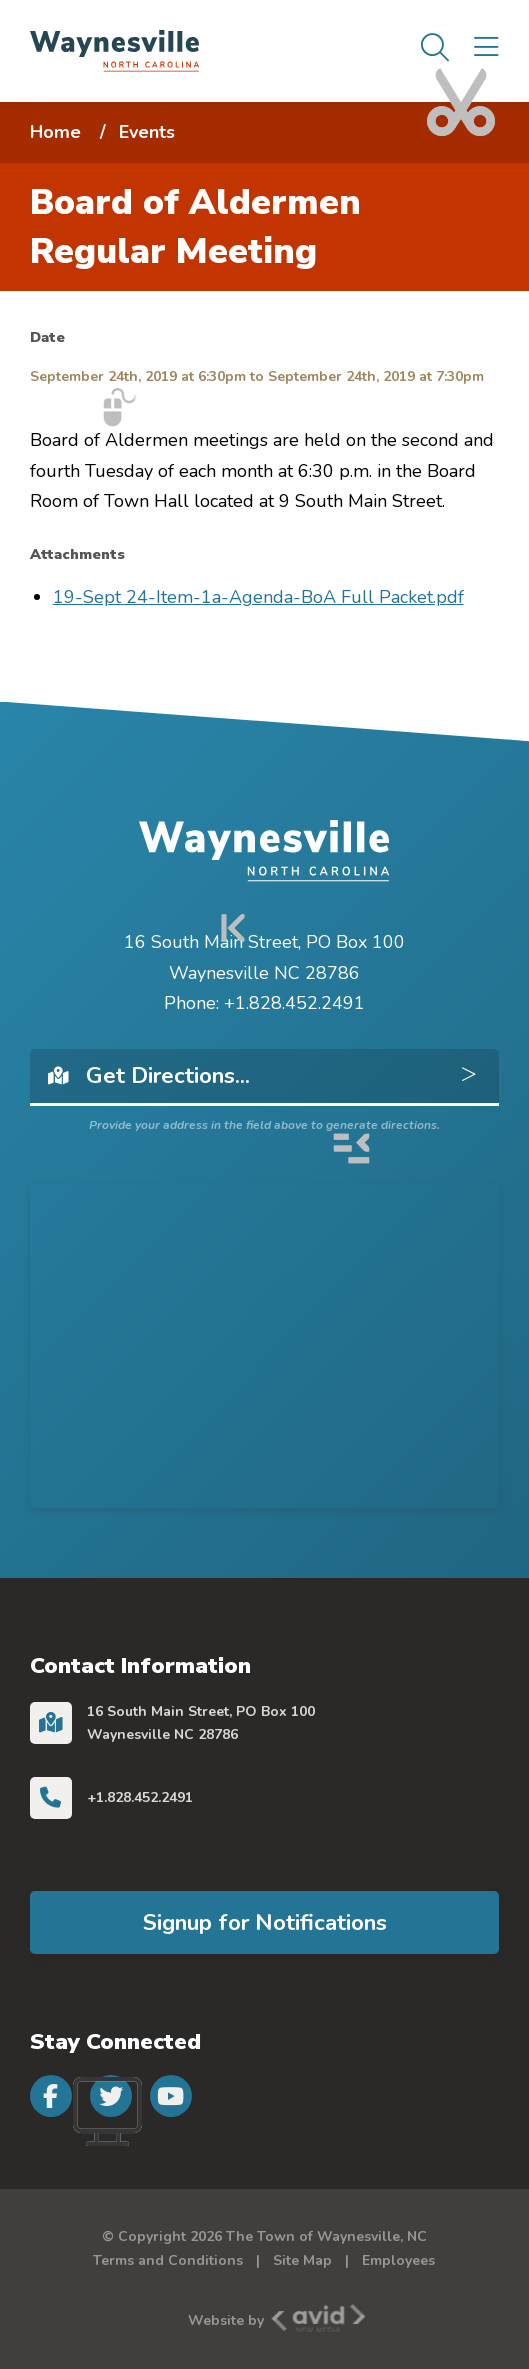  Describe the element at coordinates (107, 2111) in the screenshot. I see `display or monitor settings` at that location.